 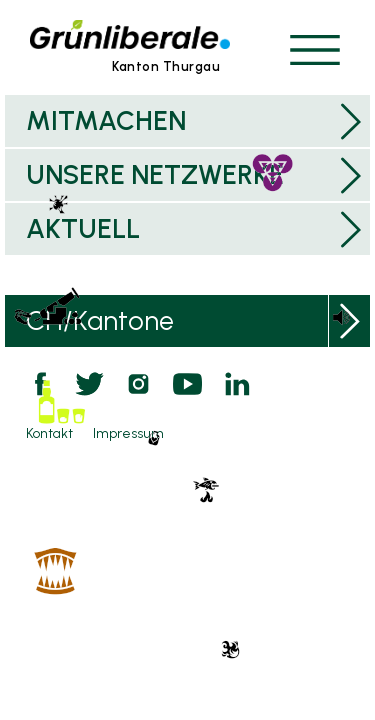 What do you see at coordinates (23, 317) in the screenshot?
I see `access dinosaur or paleontology content` at bounding box center [23, 317].